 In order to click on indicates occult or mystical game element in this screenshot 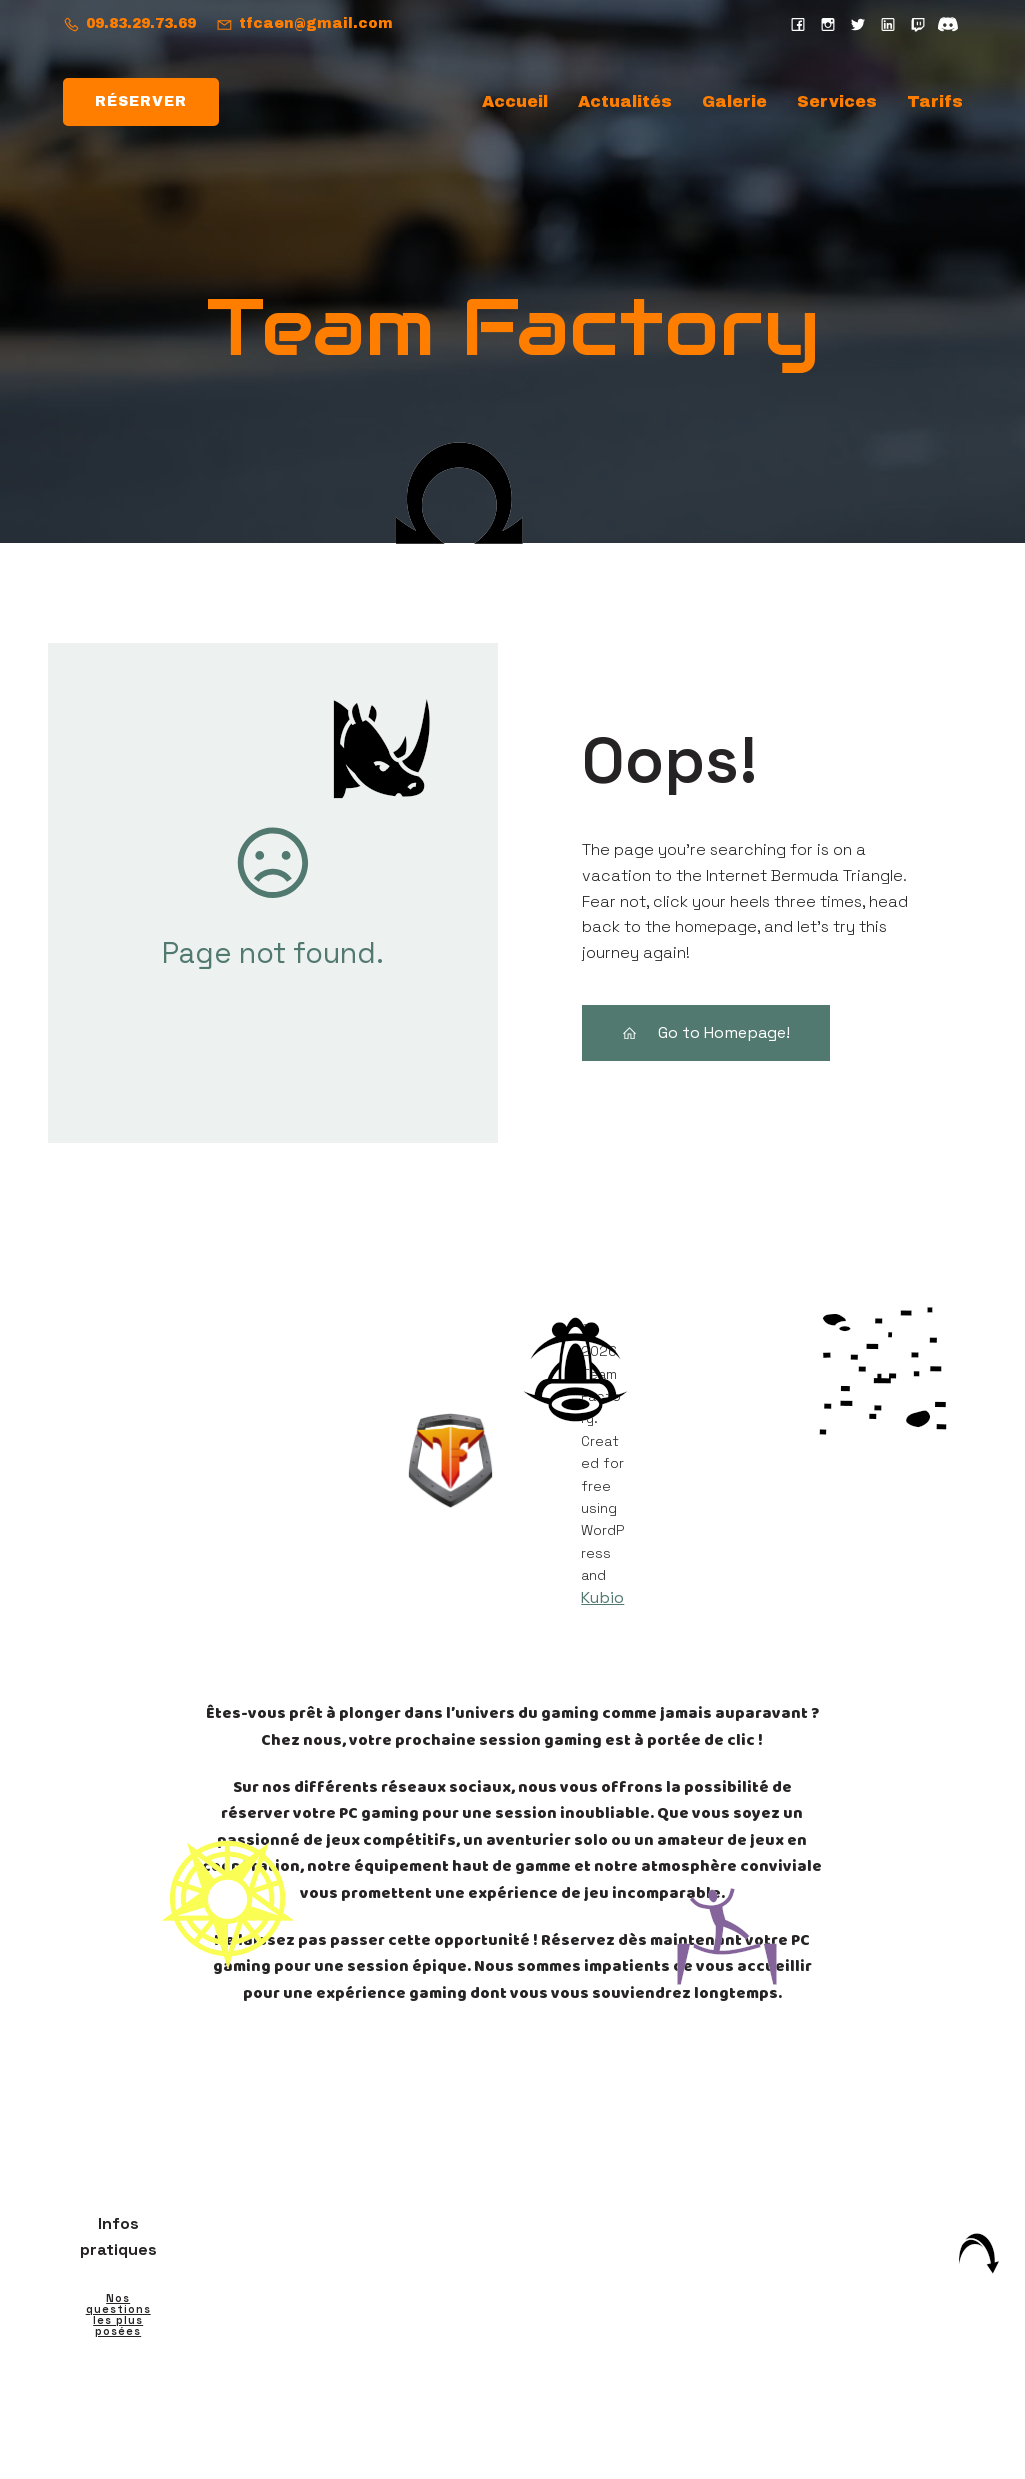, I will do `click(228, 1905)`.